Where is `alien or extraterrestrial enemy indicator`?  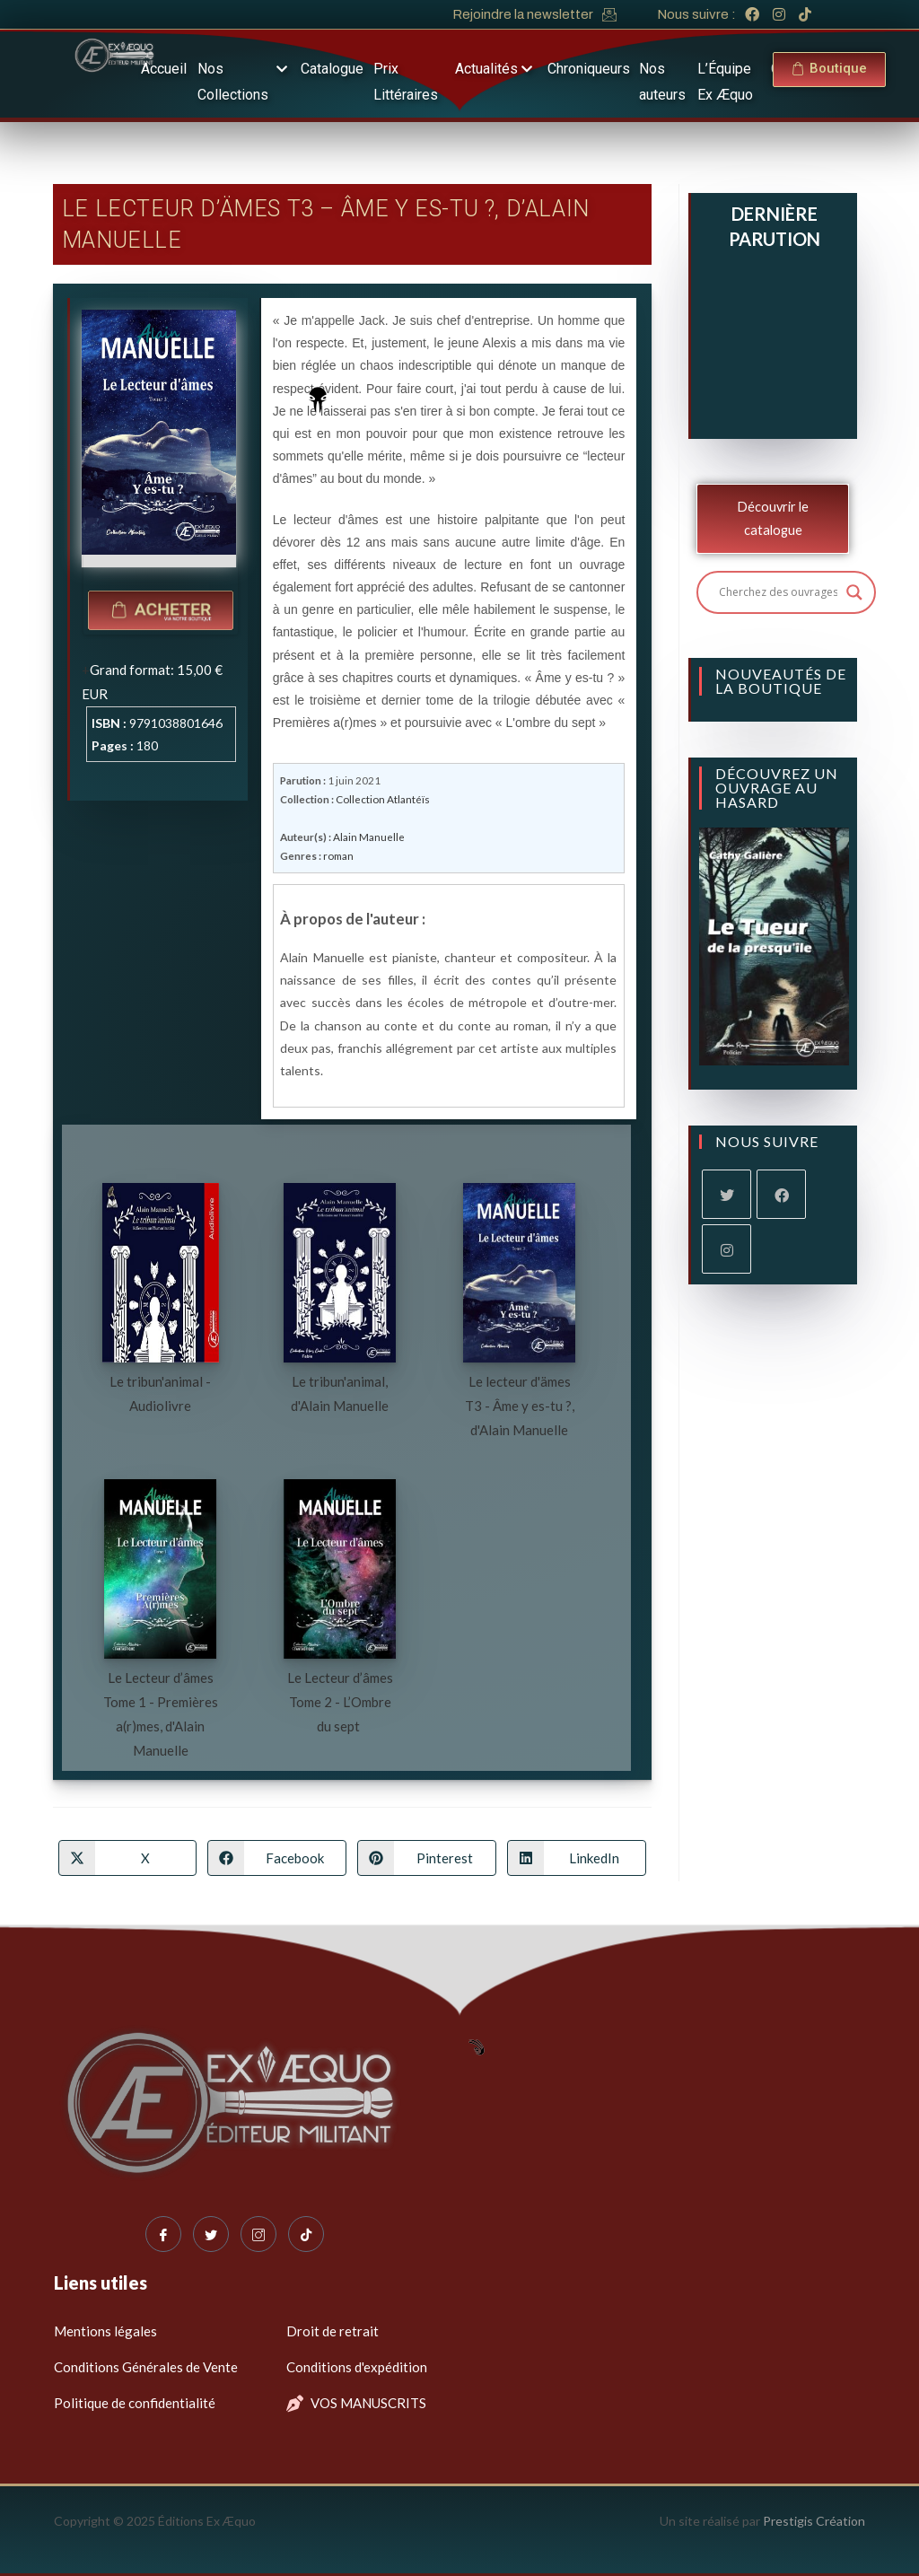
alien or extraterrestrial enemy indicator is located at coordinates (318, 400).